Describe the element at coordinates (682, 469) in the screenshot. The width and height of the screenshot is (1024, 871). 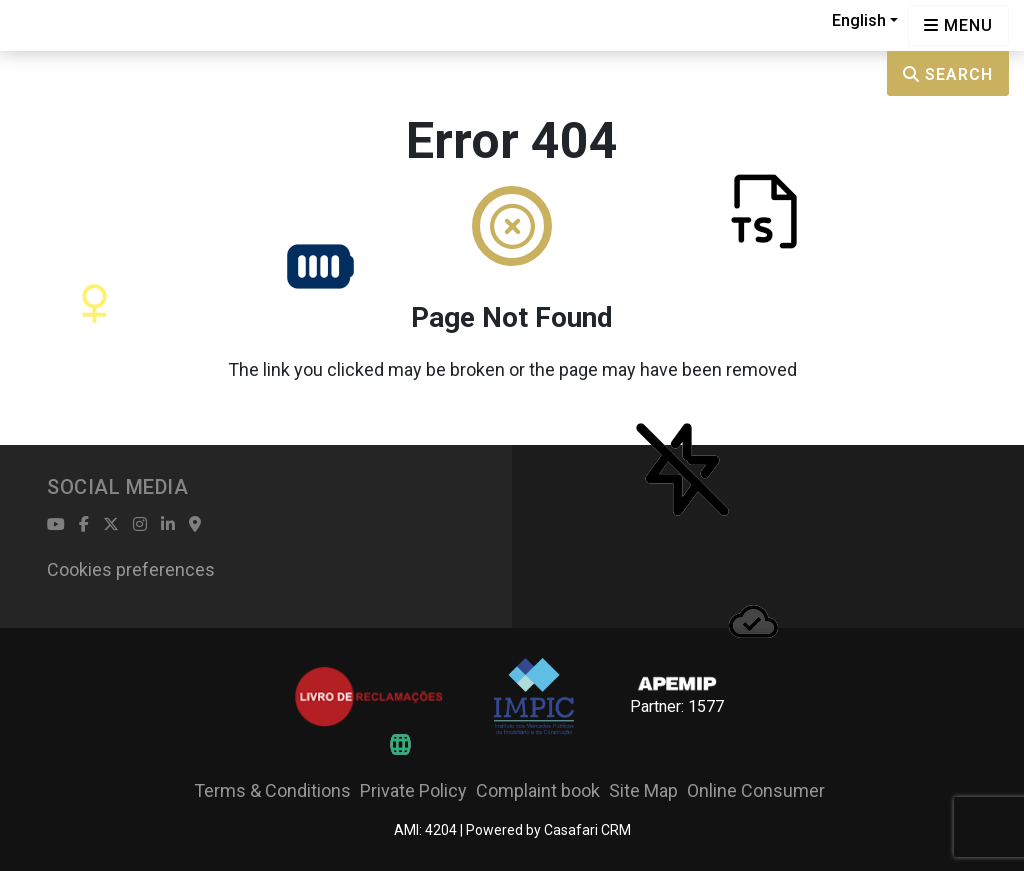
I see `disable flash mode` at that location.